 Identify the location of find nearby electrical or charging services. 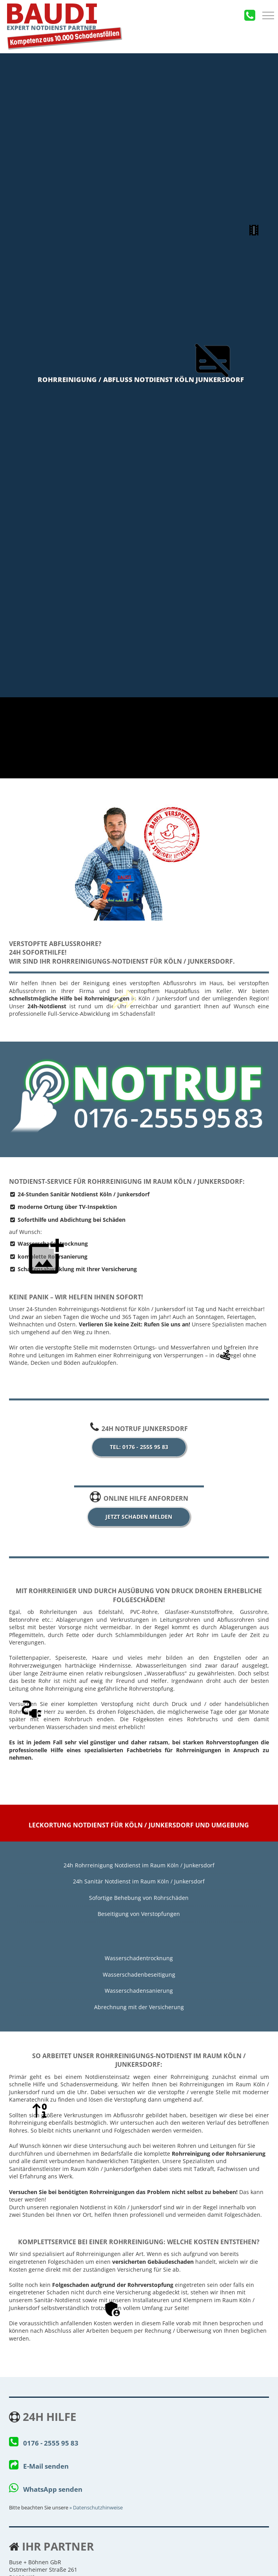
(31, 1709).